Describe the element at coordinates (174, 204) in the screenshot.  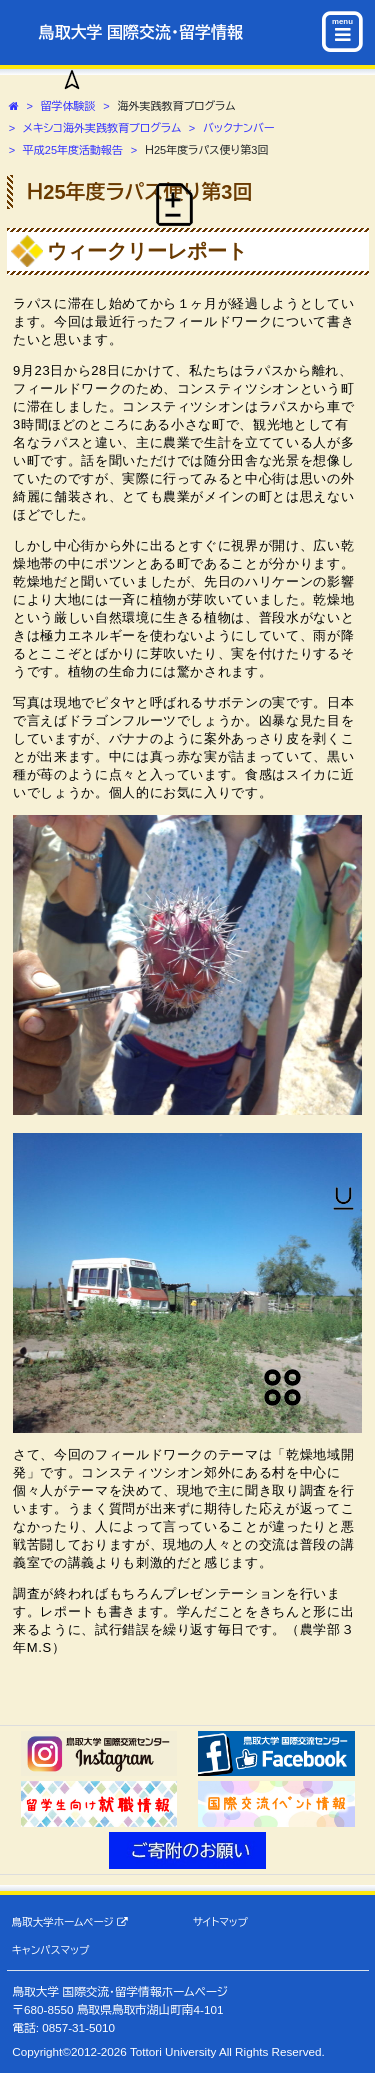
I see `request changes on a code review` at that location.